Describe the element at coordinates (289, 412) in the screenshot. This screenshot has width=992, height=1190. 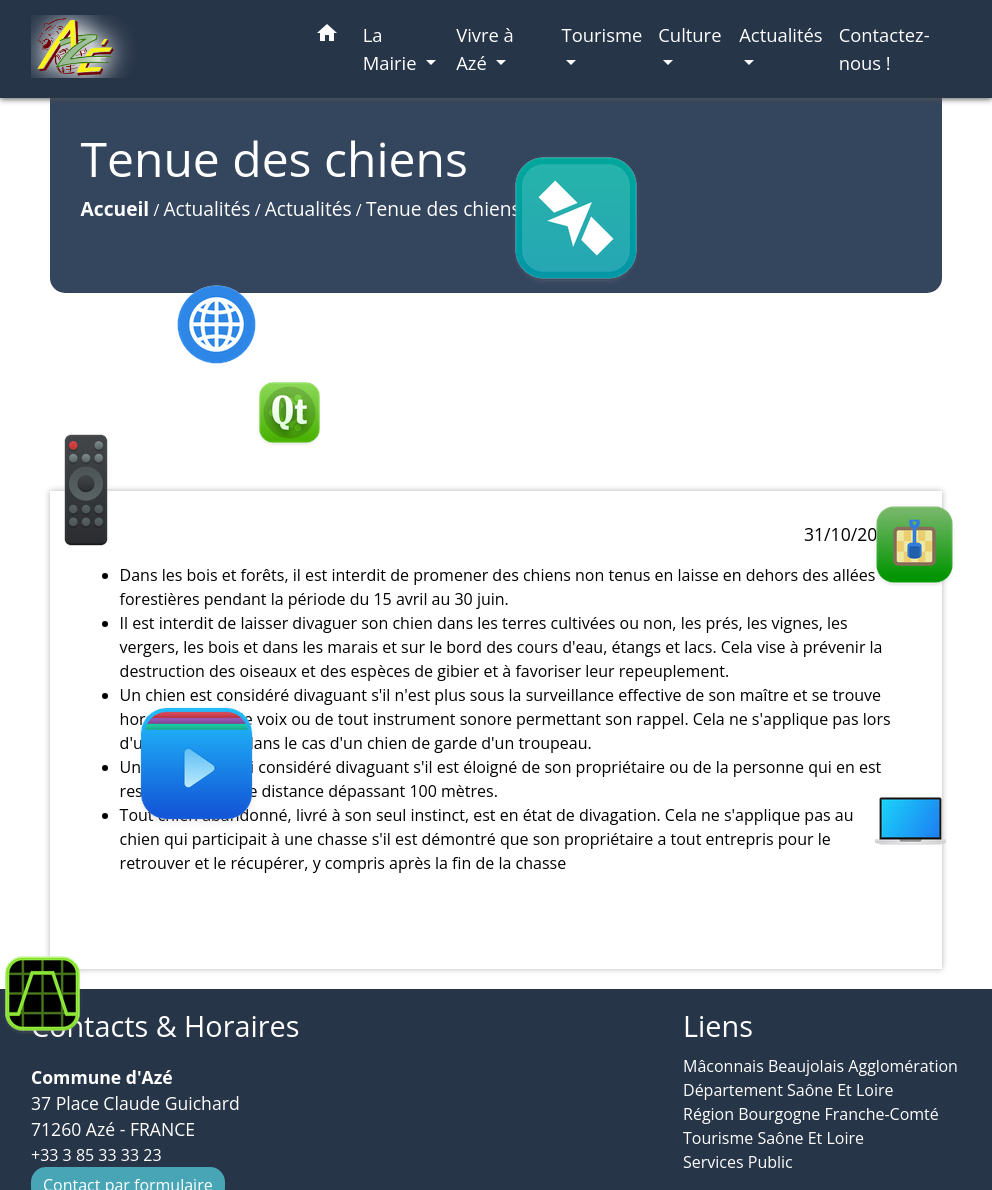
I see `launch qt creator for ubuntu development` at that location.